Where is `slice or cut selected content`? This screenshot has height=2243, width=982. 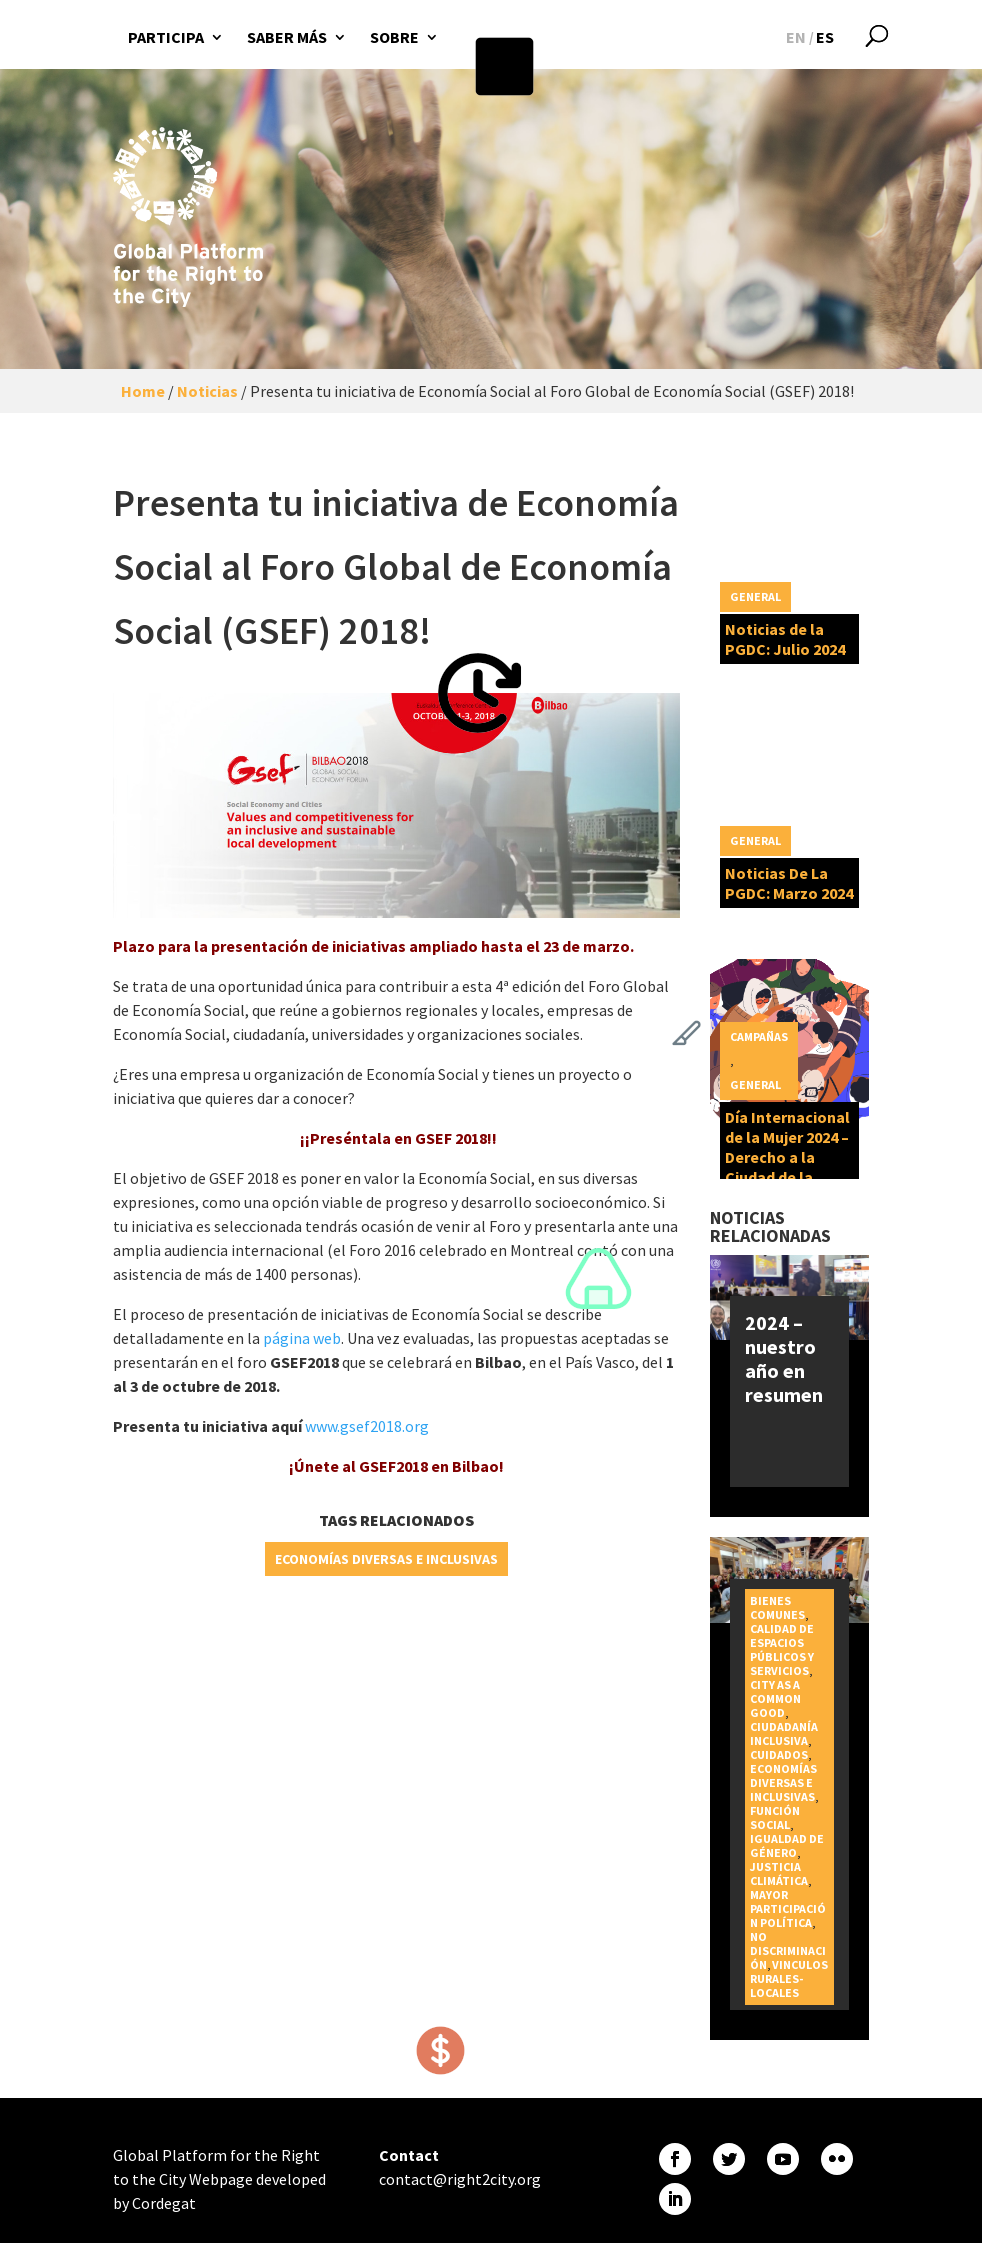 slice or cut selected content is located at coordinates (686, 1033).